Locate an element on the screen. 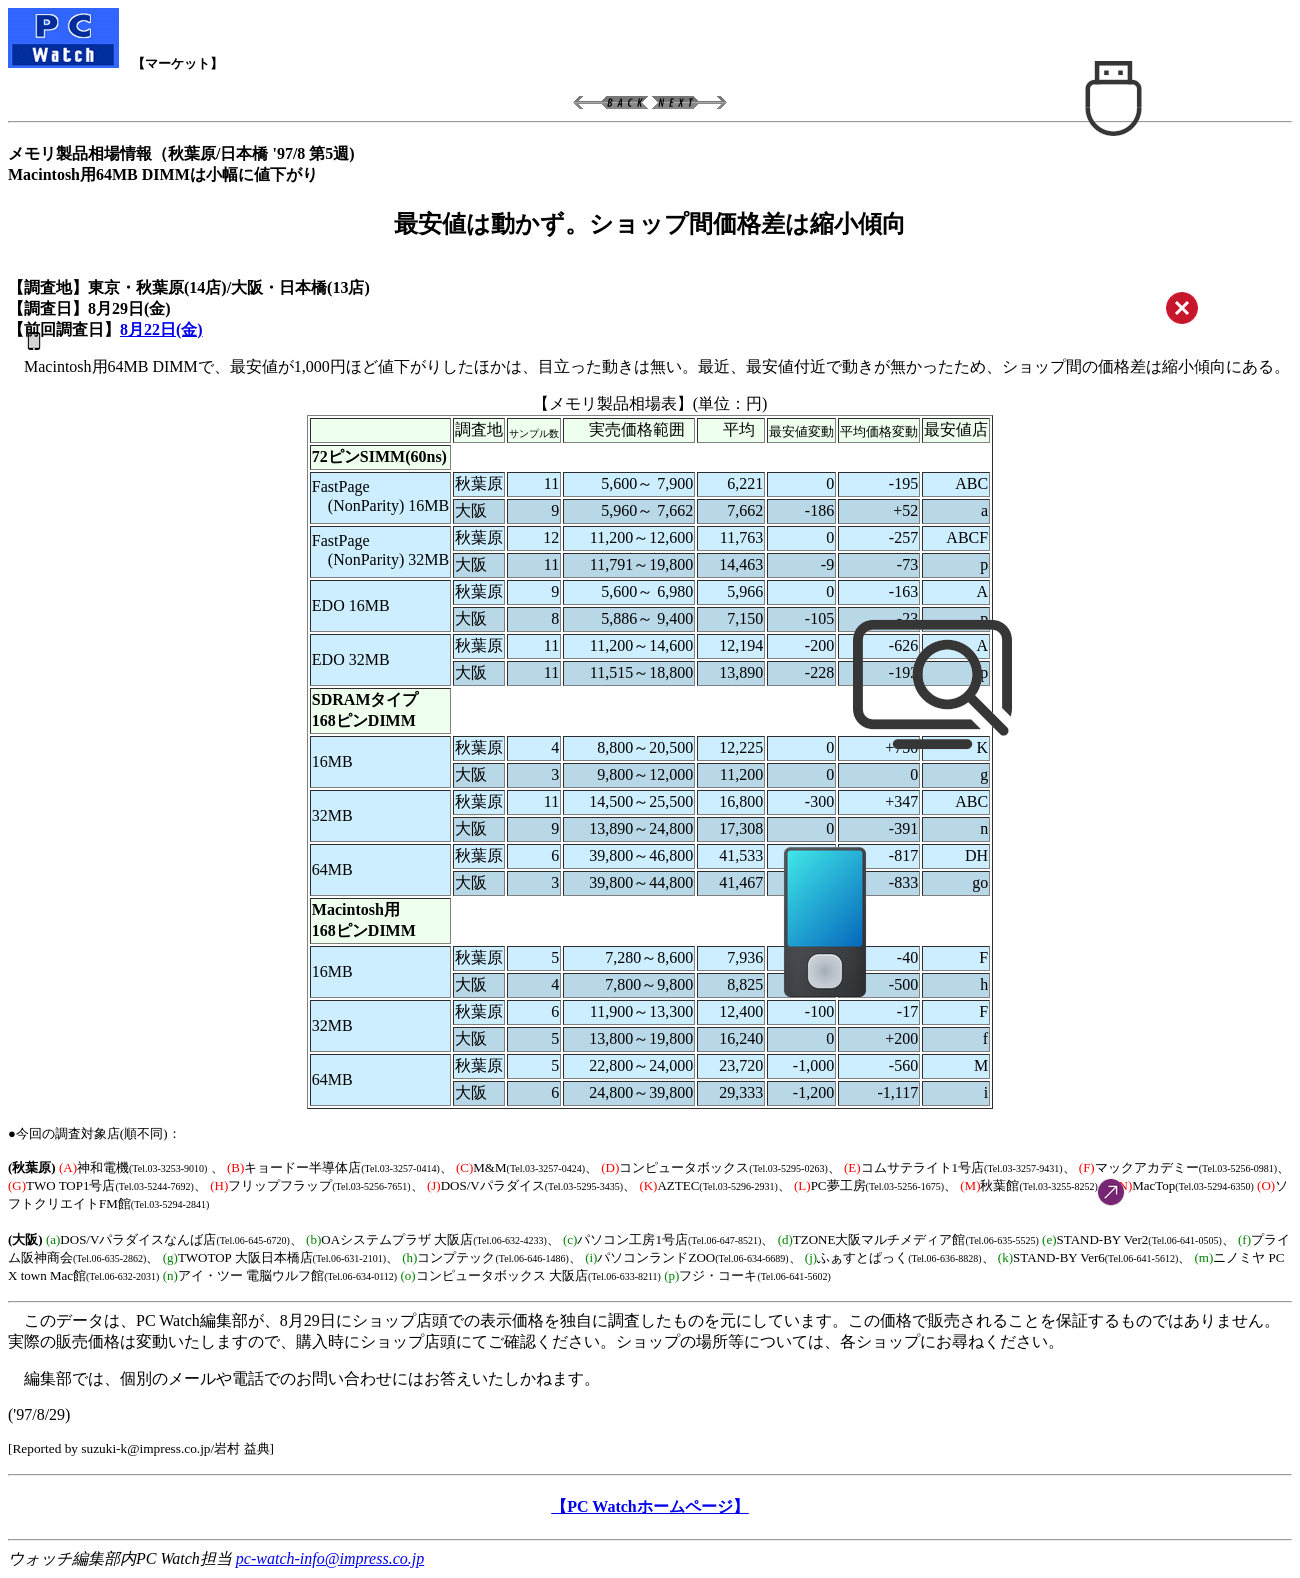 The width and height of the screenshot is (1300, 1578). access system diagnostics settings is located at coordinates (932, 679).